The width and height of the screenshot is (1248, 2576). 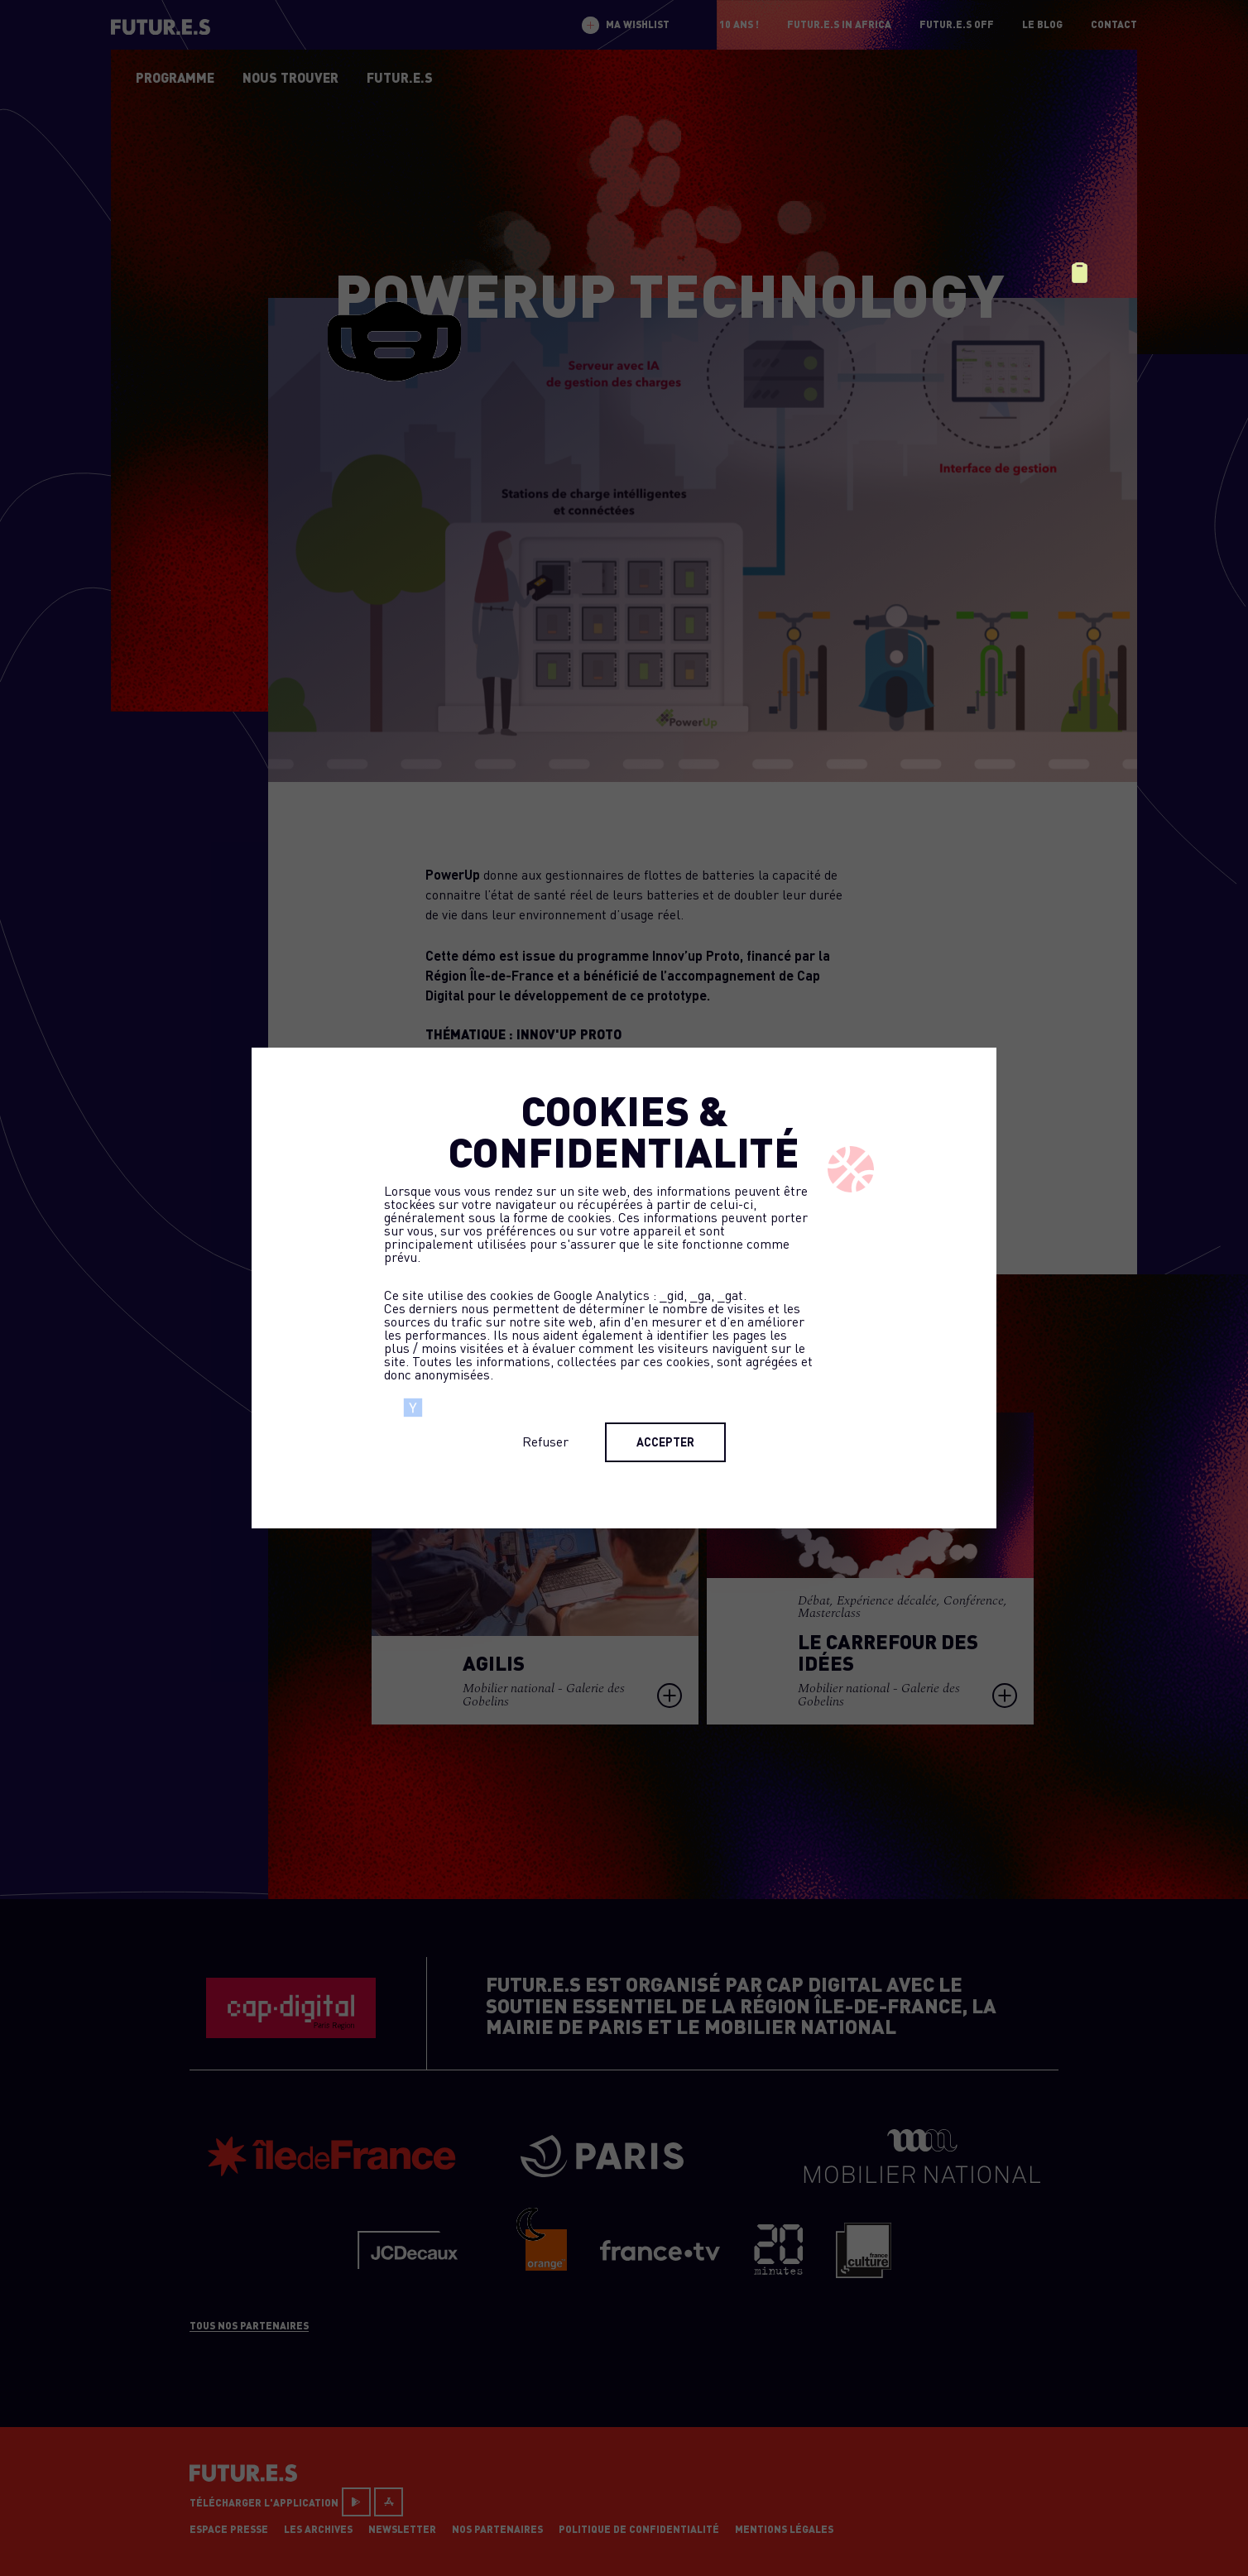 What do you see at coordinates (413, 1408) in the screenshot?
I see `Y Combinator logo` at bounding box center [413, 1408].